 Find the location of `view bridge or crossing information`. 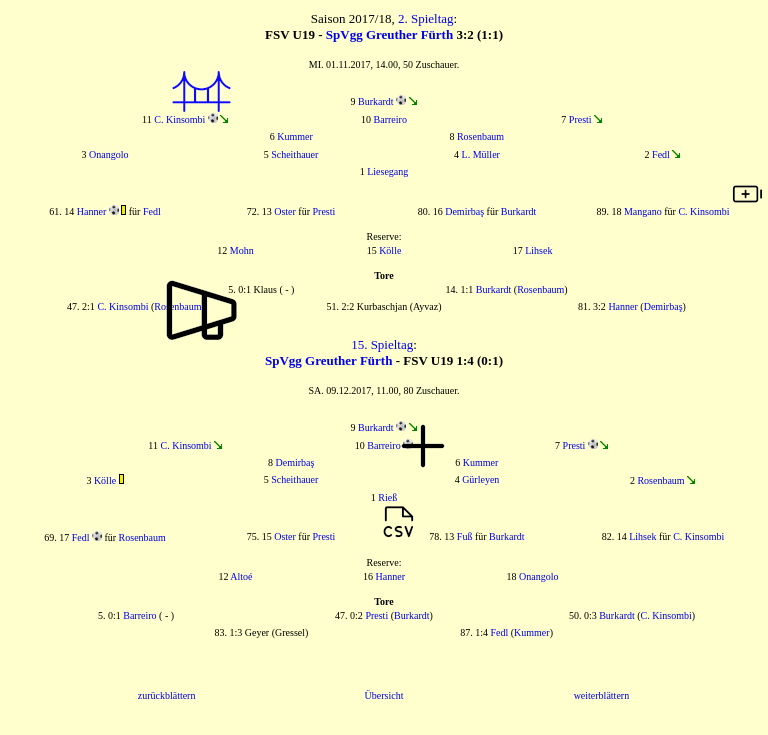

view bridge or crossing information is located at coordinates (201, 91).